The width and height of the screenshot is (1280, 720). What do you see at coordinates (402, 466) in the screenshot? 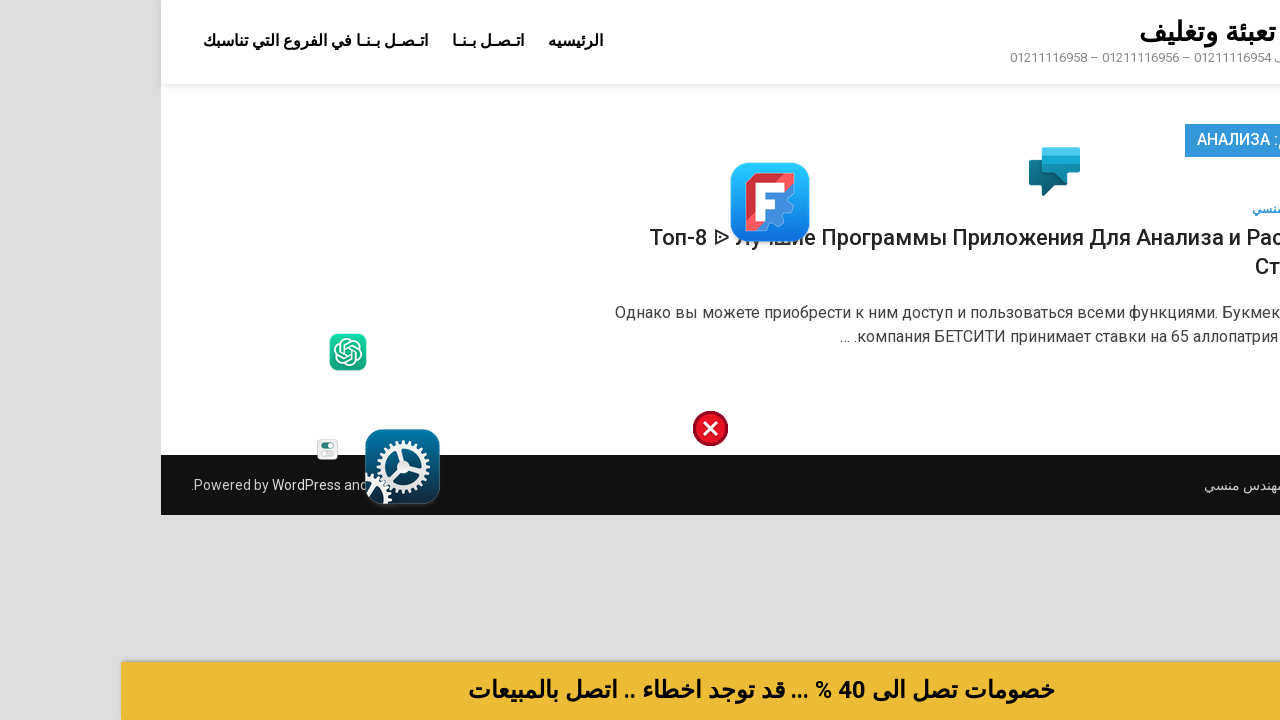
I see `open Steam client settings` at bounding box center [402, 466].